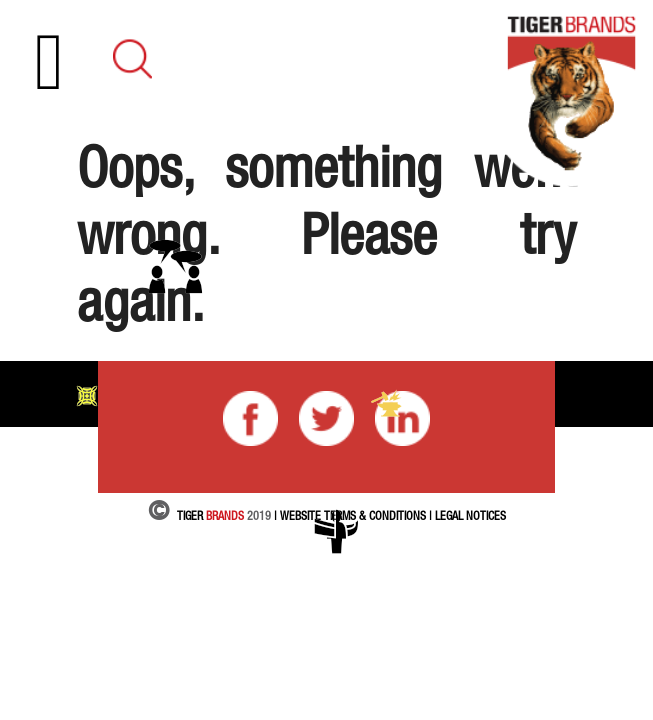 Image resolution: width=653 pixels, height=720 pixels. What do you see at coordinates (87, 396) in the screenshot?
I see `decorative geometric pattern or ornamental design element` at bounding box center [87, 396].